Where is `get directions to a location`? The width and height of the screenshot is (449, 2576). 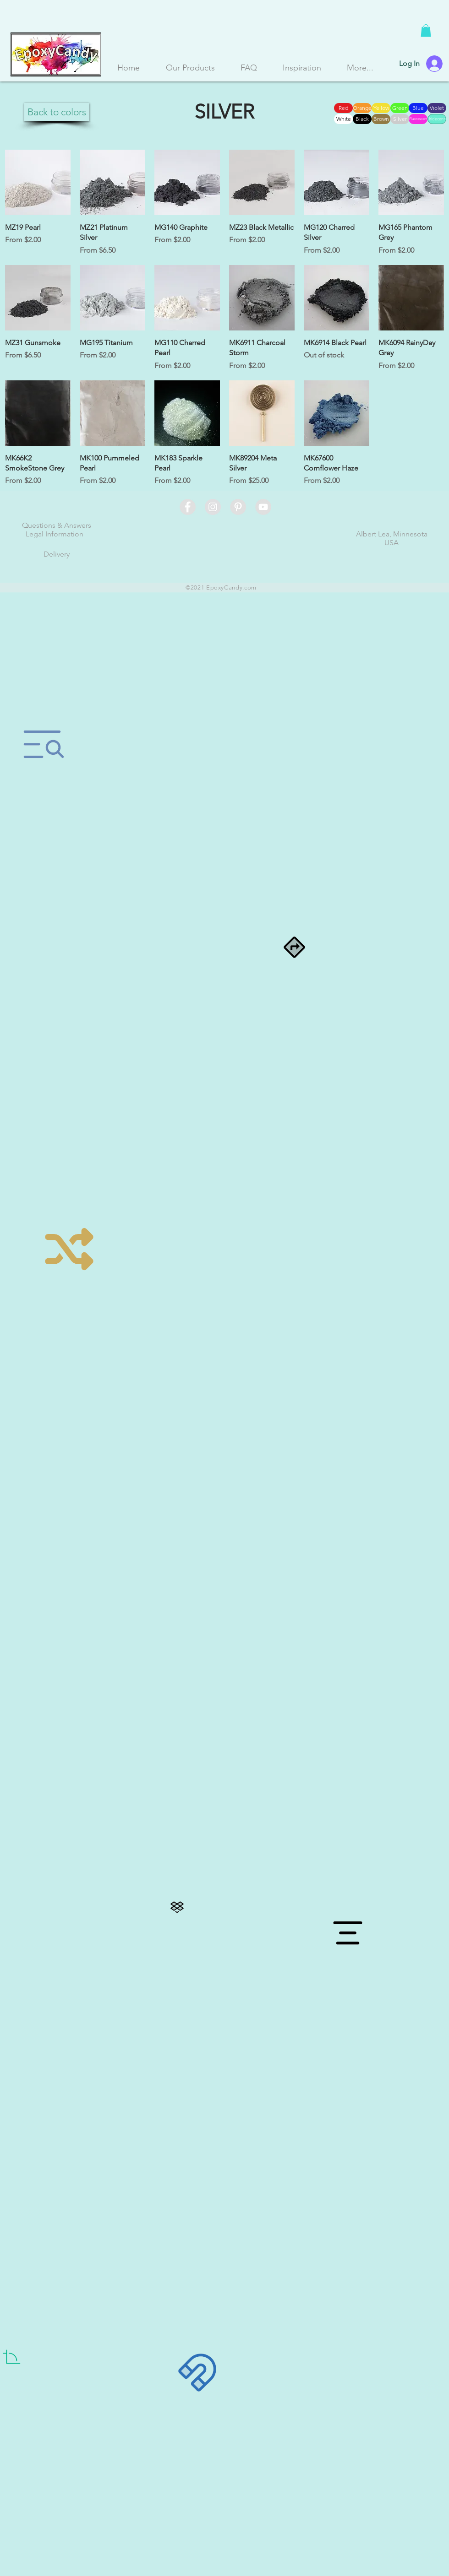 get directions to a location is located at coordinates (294, 947).